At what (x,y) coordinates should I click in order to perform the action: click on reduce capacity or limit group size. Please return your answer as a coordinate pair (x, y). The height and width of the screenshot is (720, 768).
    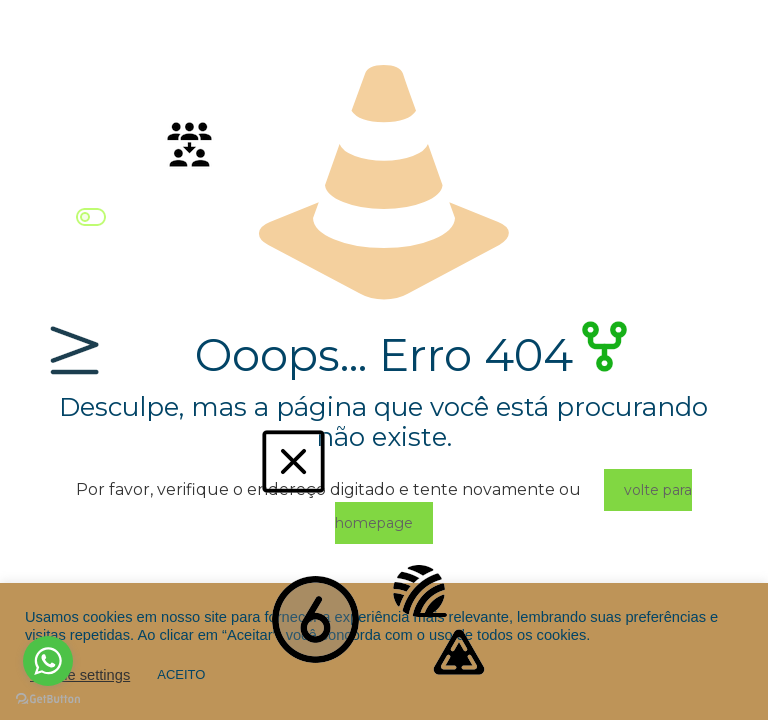
    Looking at the image, I should click on (189, 144).